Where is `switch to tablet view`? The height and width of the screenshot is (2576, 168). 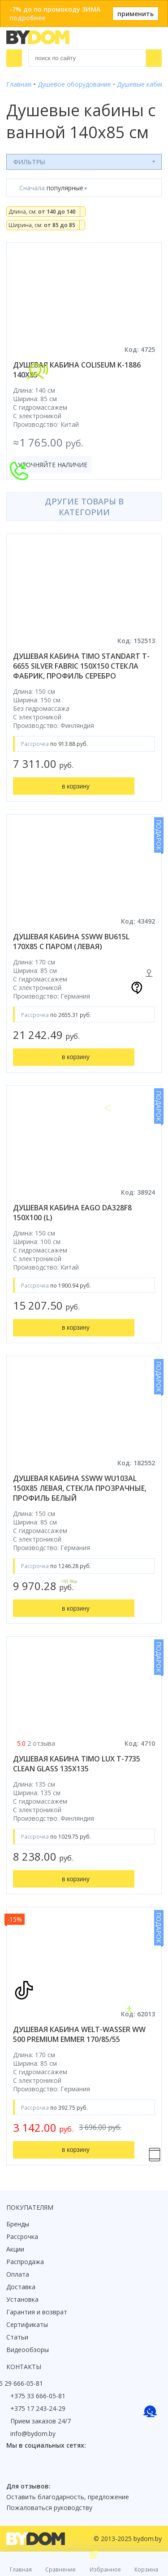
switch to tablet view is located at coordinates (155, 2155).